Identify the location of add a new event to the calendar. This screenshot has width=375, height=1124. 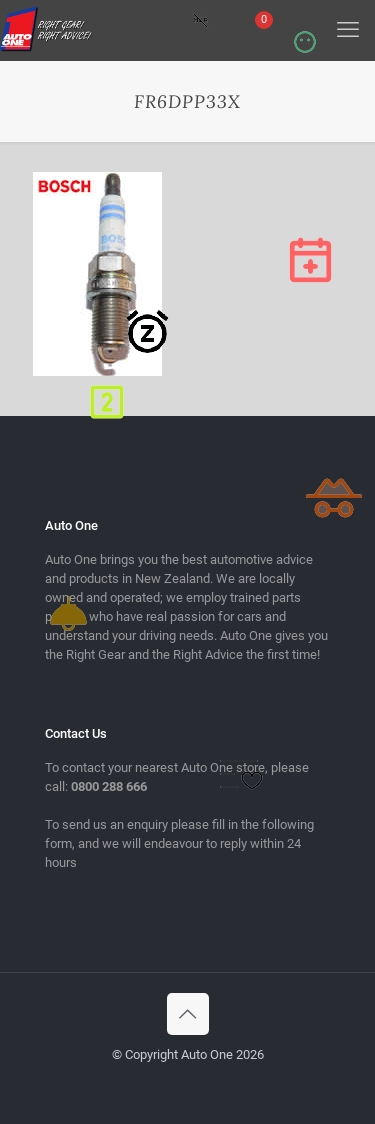
(310, 261).